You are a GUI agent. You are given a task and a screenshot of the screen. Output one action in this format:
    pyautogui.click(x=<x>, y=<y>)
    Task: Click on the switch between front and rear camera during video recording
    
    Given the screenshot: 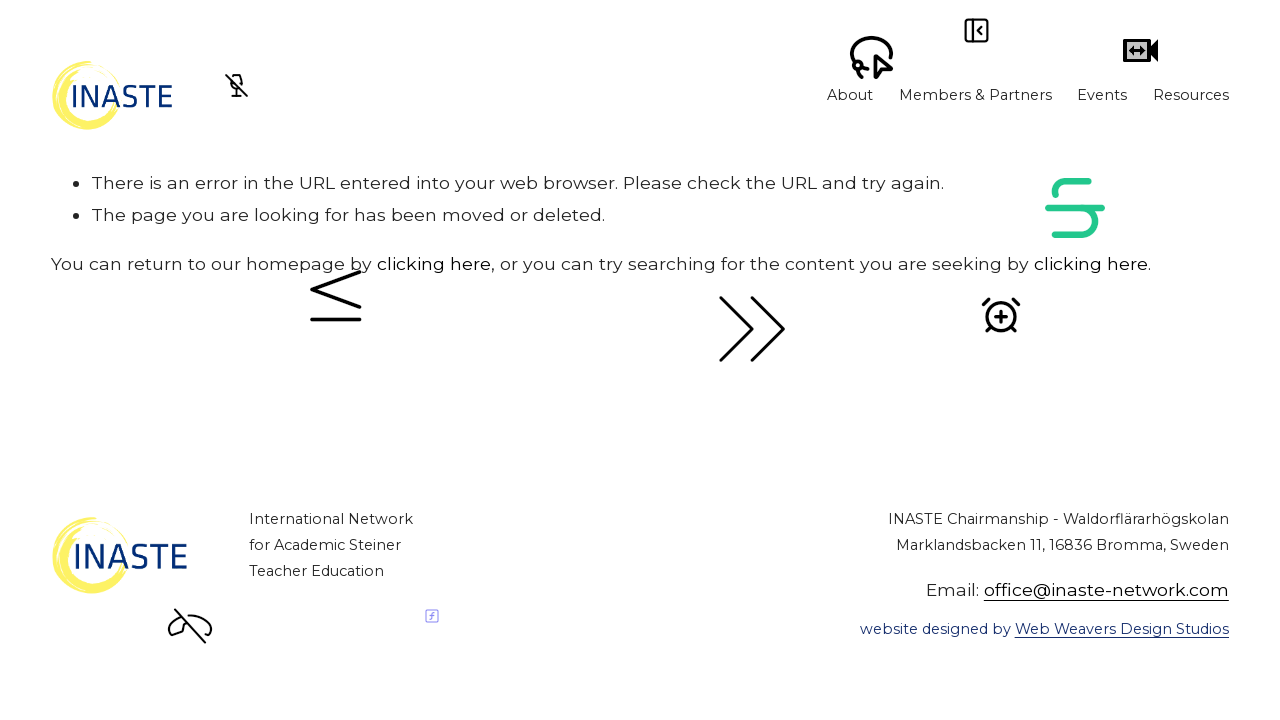 What is the action you would take?
    pyautogui.click(x=1140, y=50)
    